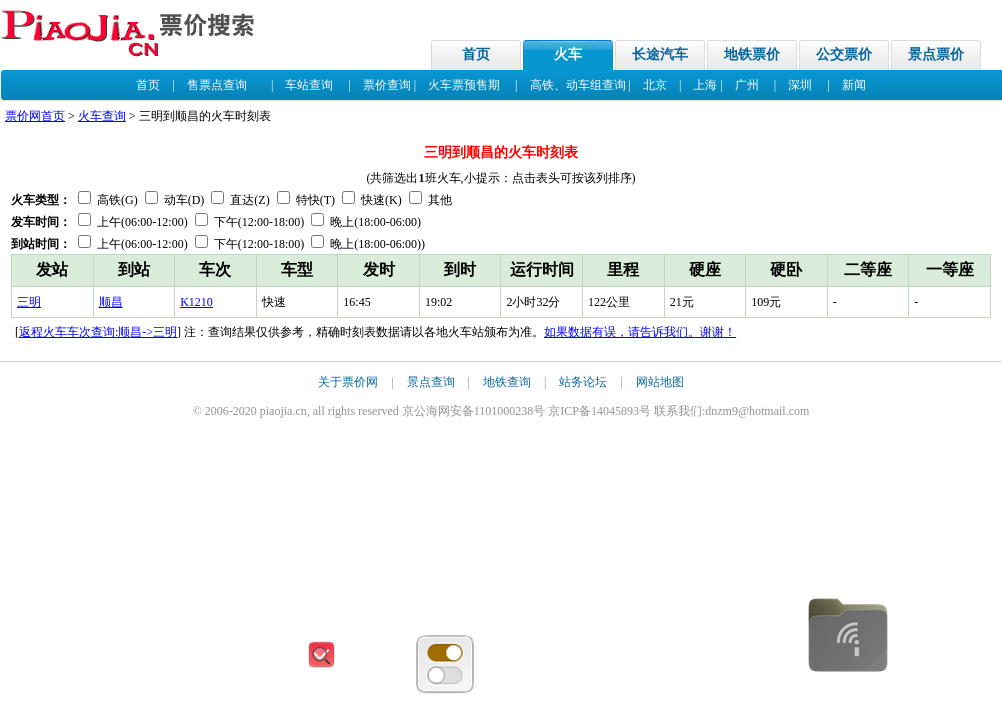 This screenshot has width=1002, height=720. I want to click on open desktop preferences or settings, so click(445, 664).